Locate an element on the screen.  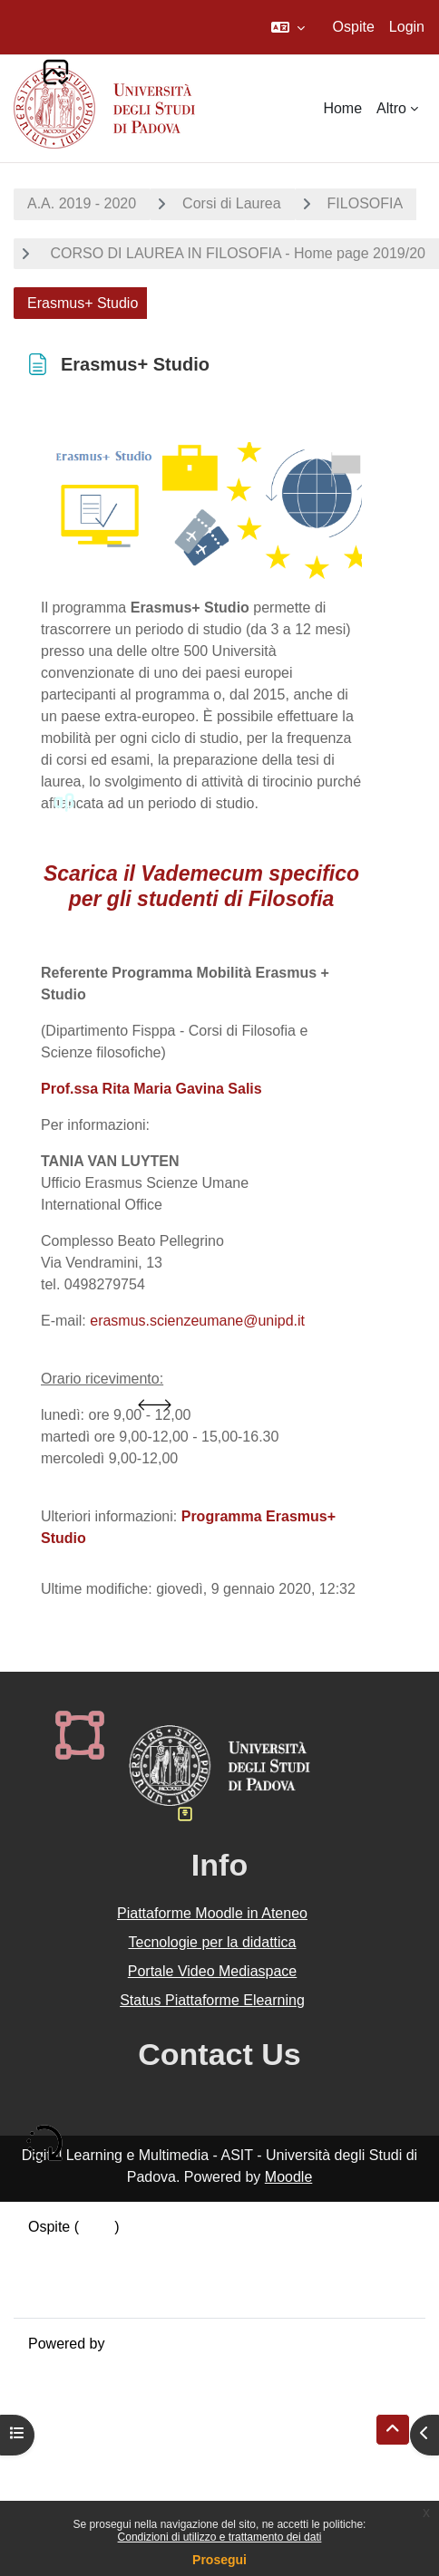
rotate image clockwise is located at coordinates (44, 2143).